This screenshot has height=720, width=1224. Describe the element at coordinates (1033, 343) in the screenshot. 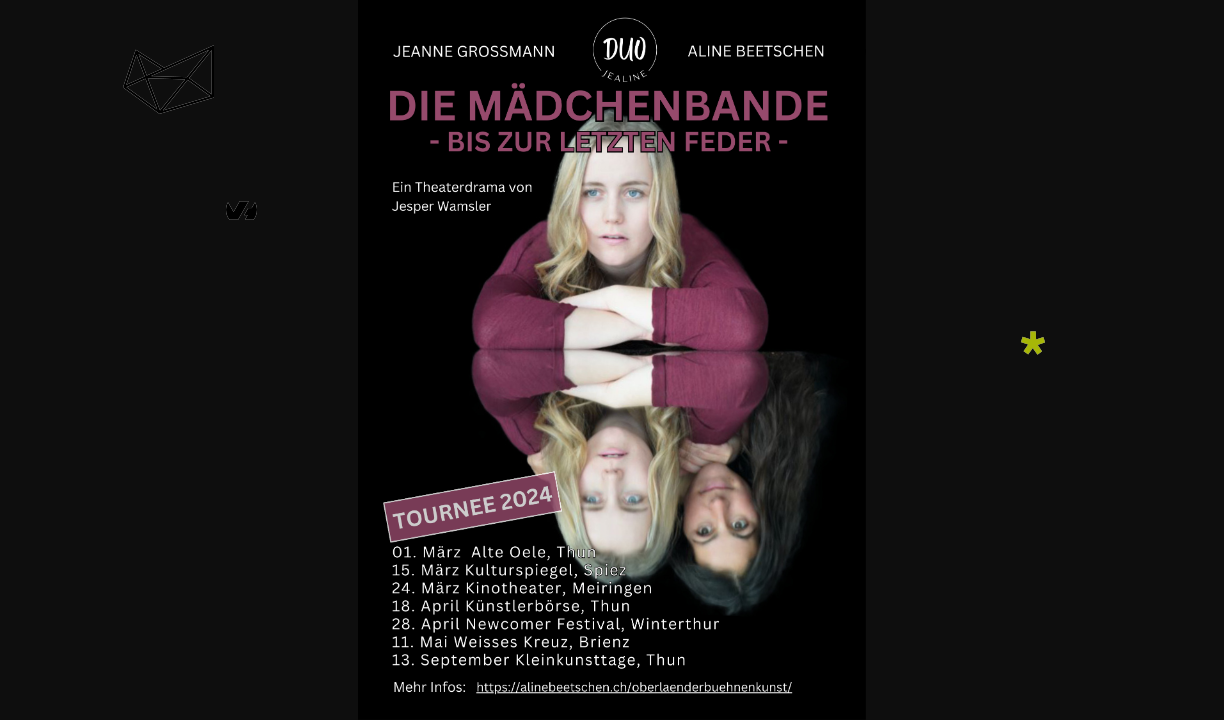

I see `diaspora social network logo` at that location.